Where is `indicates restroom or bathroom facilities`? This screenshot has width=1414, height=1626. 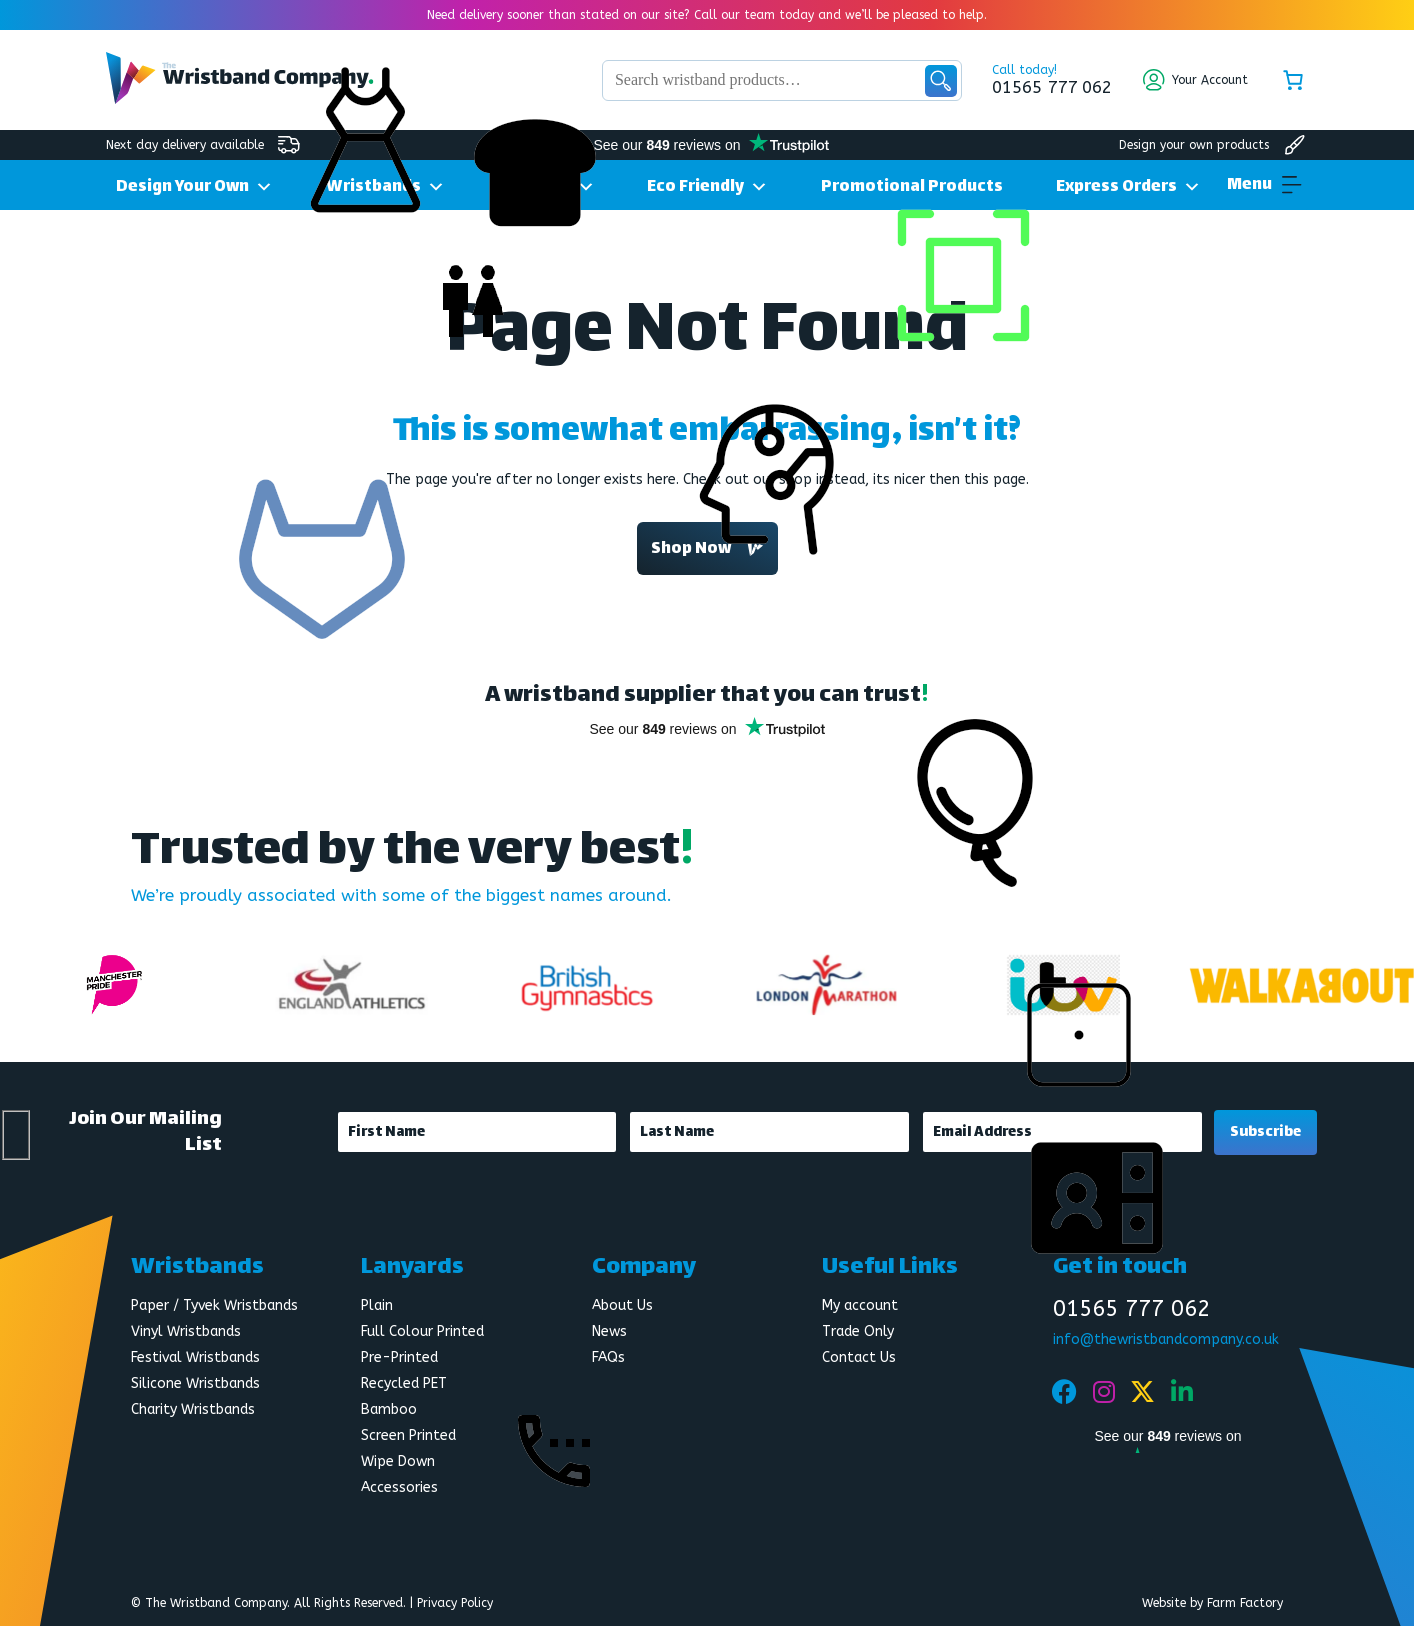
indicates restroom or bathroom facilities is located at coordinates (472, 301).